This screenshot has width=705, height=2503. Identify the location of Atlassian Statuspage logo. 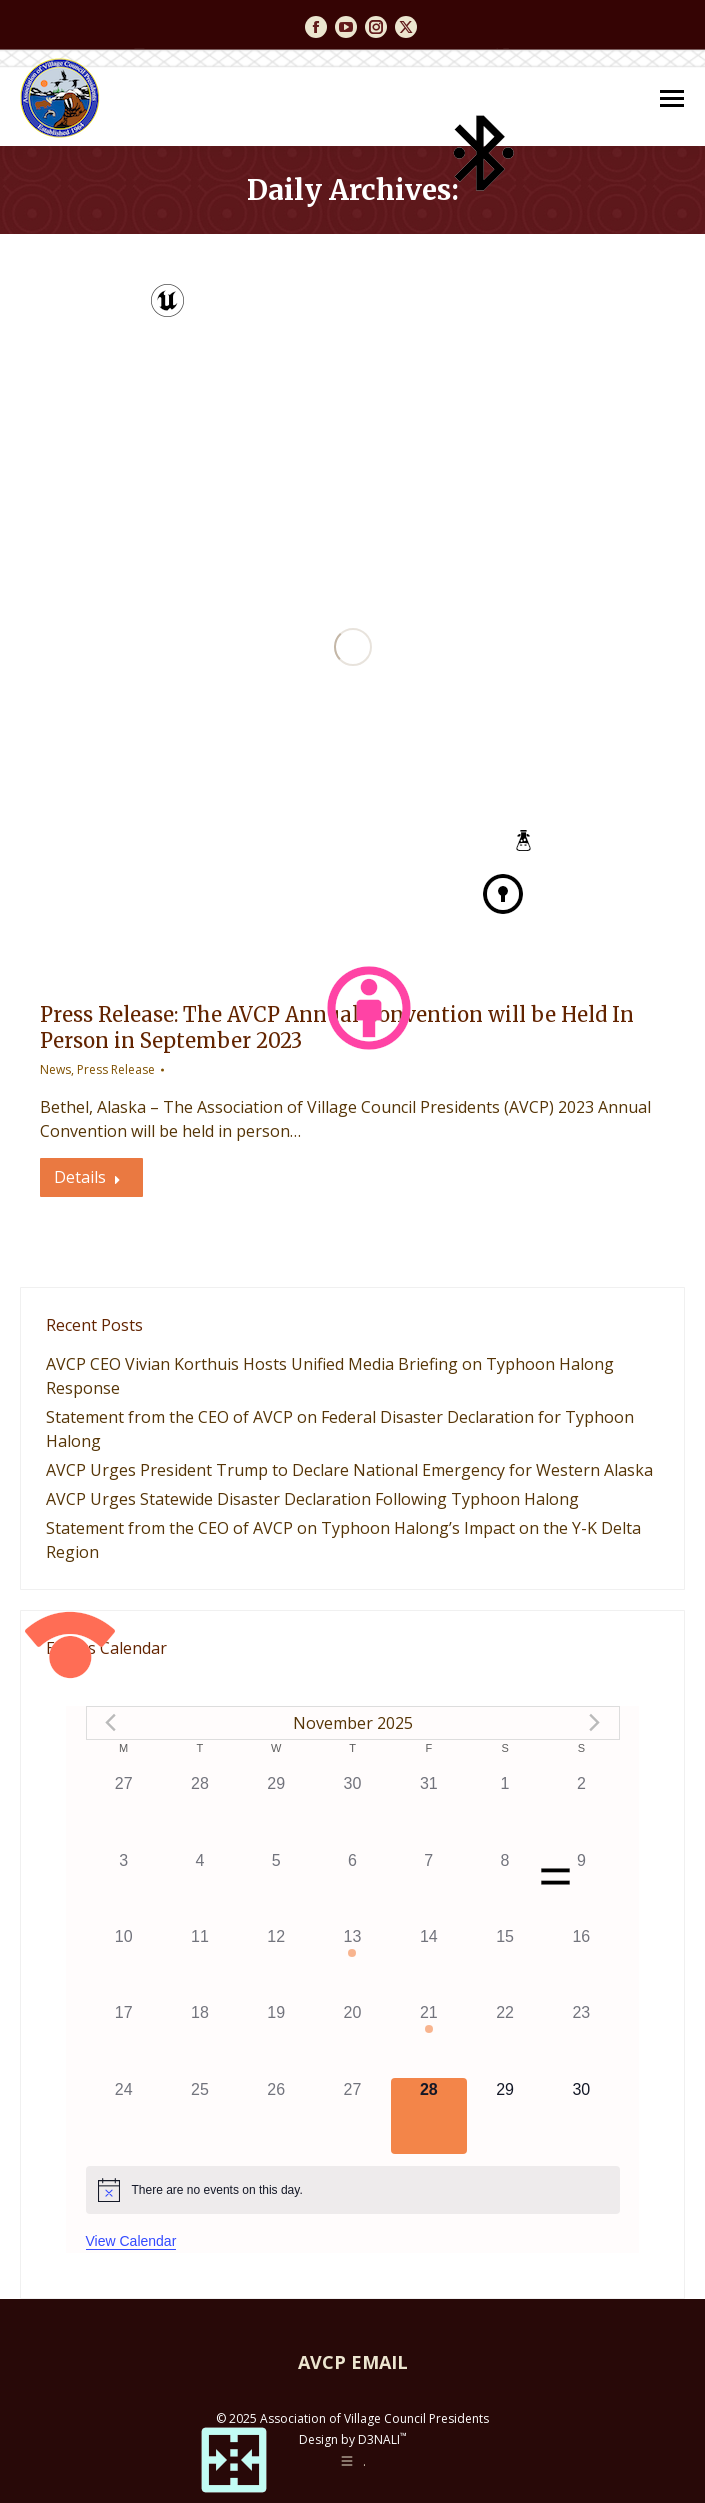
(70, 1645).